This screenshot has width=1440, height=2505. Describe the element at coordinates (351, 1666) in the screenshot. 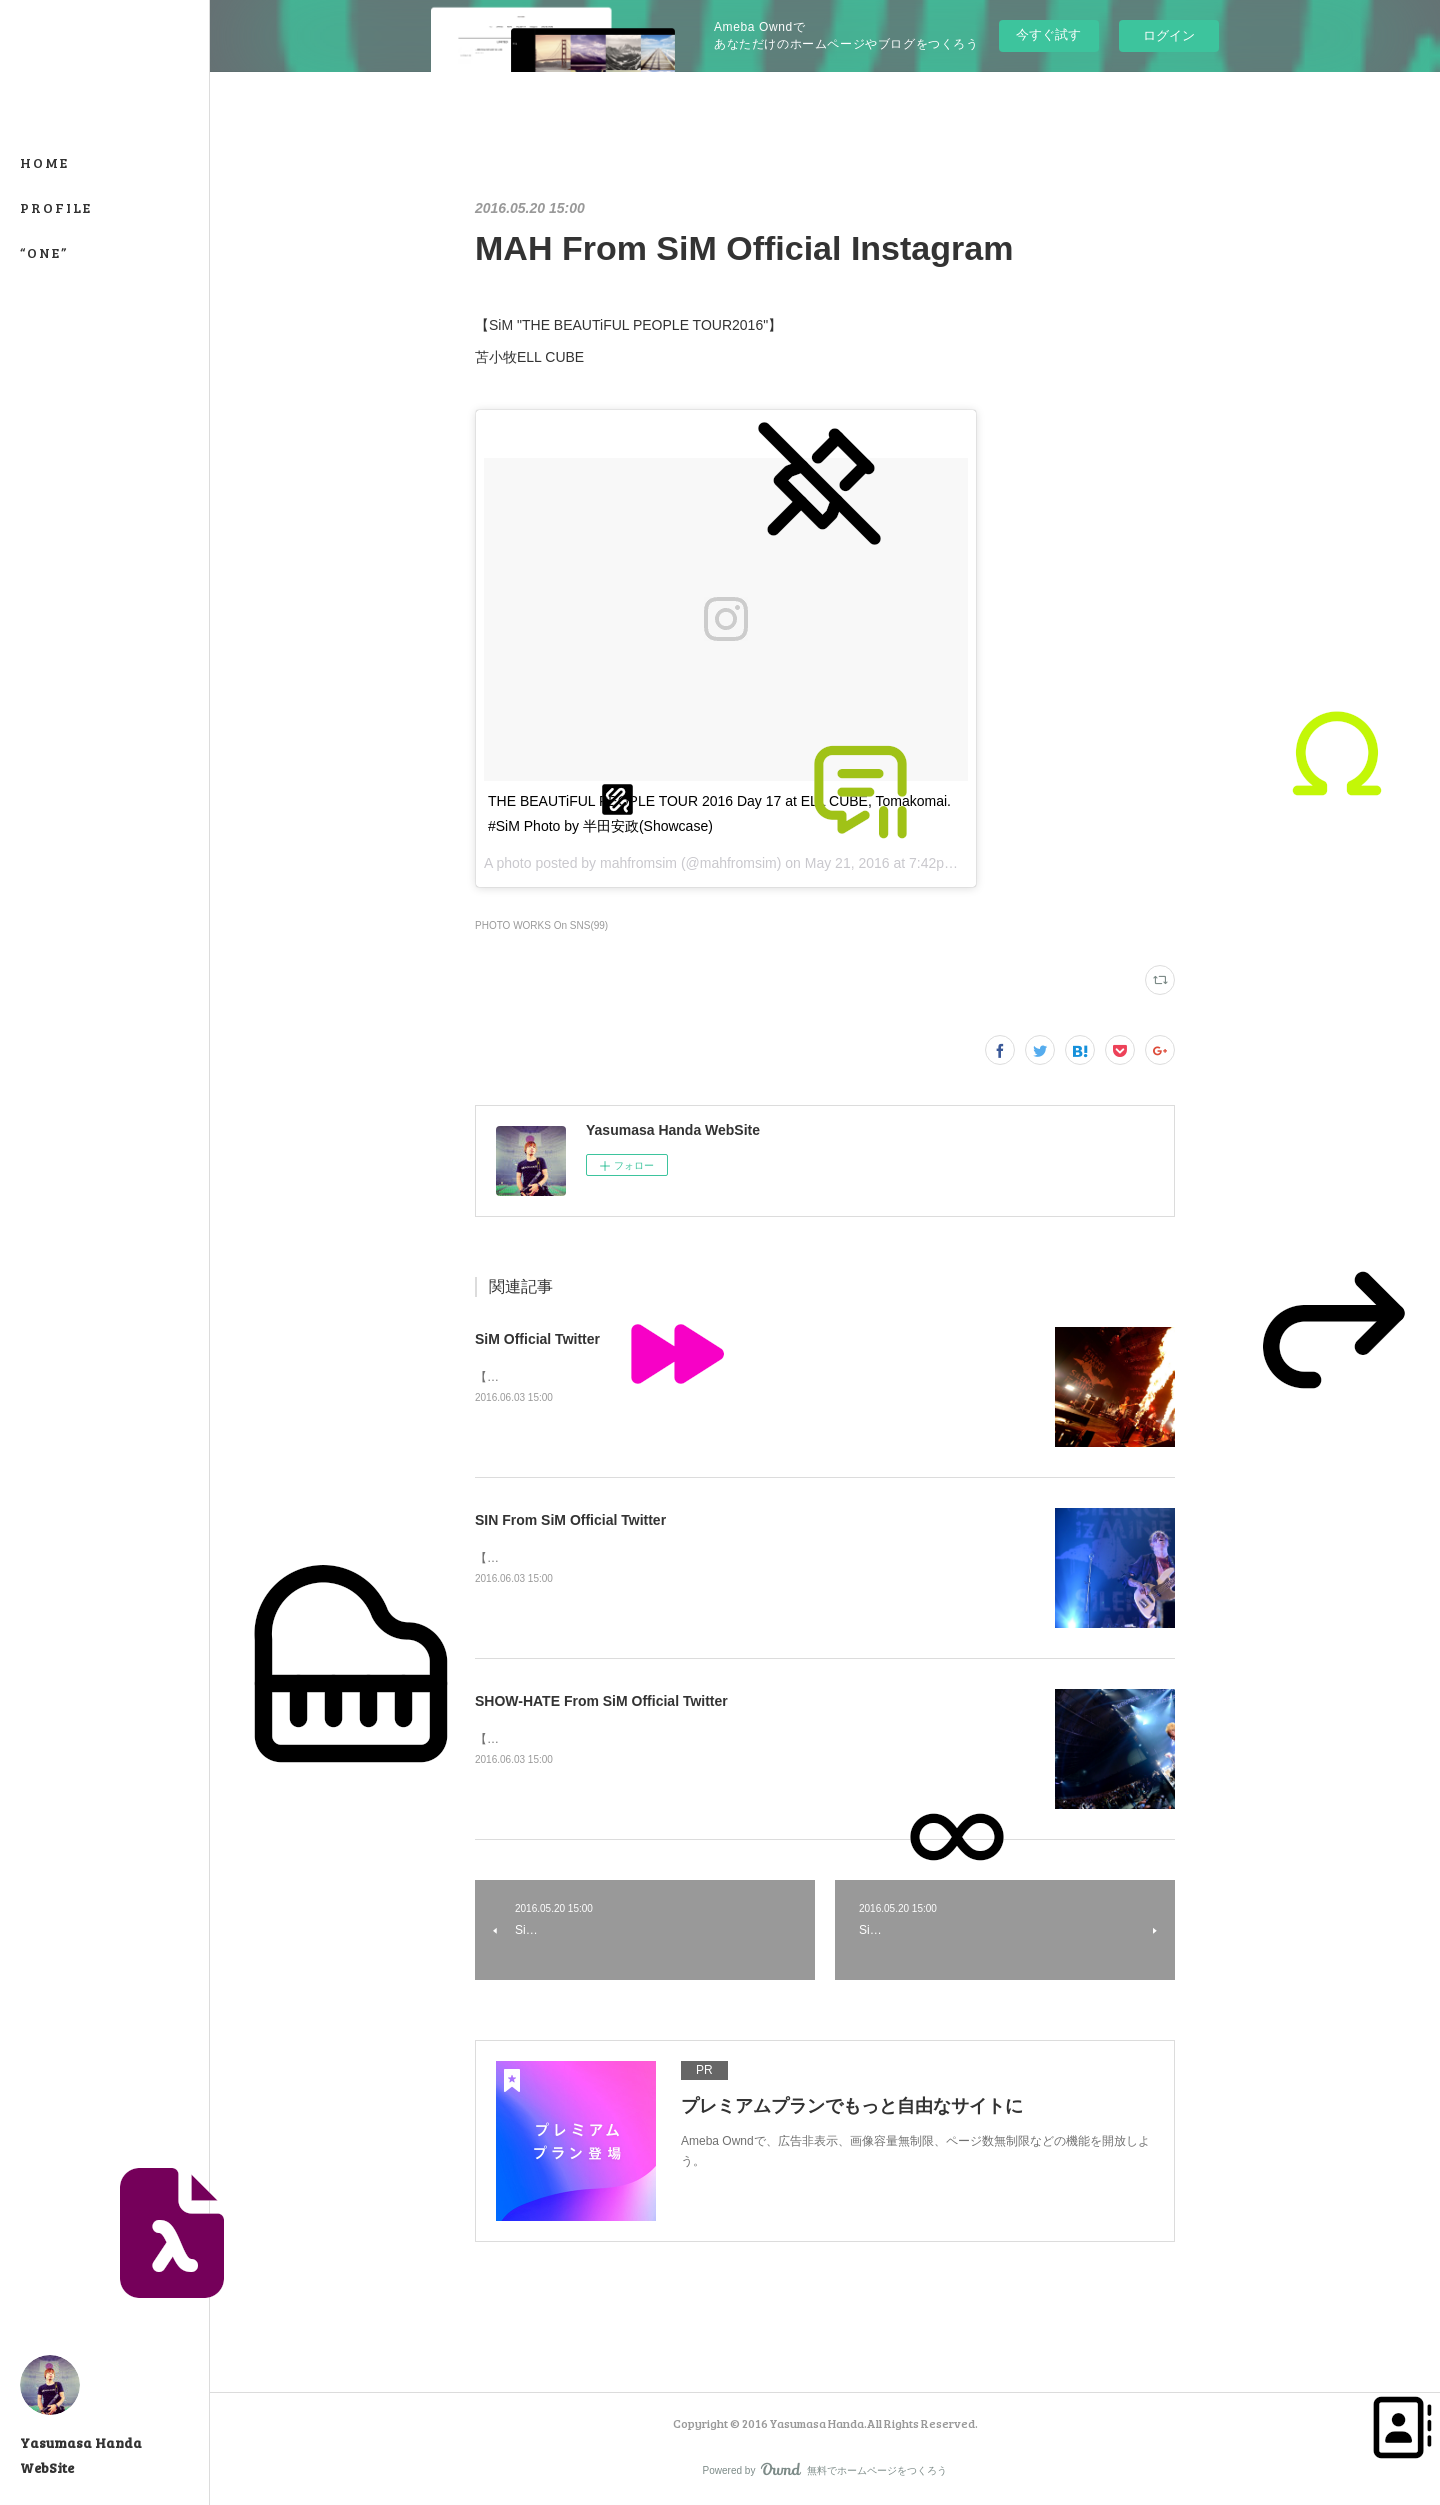

I see `access piano or keyboard instrument` at that location.